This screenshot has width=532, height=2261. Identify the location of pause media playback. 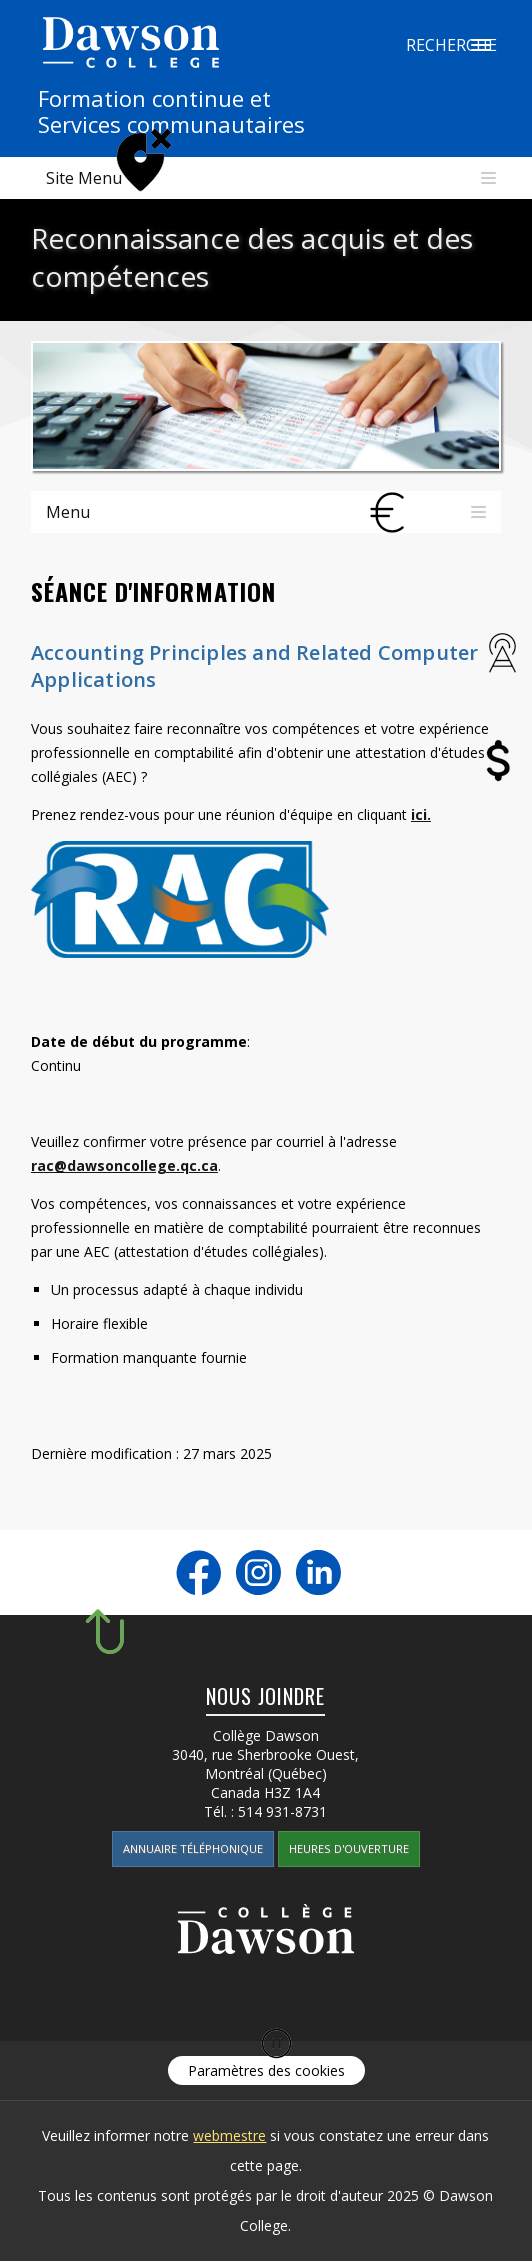
(276, 2043).